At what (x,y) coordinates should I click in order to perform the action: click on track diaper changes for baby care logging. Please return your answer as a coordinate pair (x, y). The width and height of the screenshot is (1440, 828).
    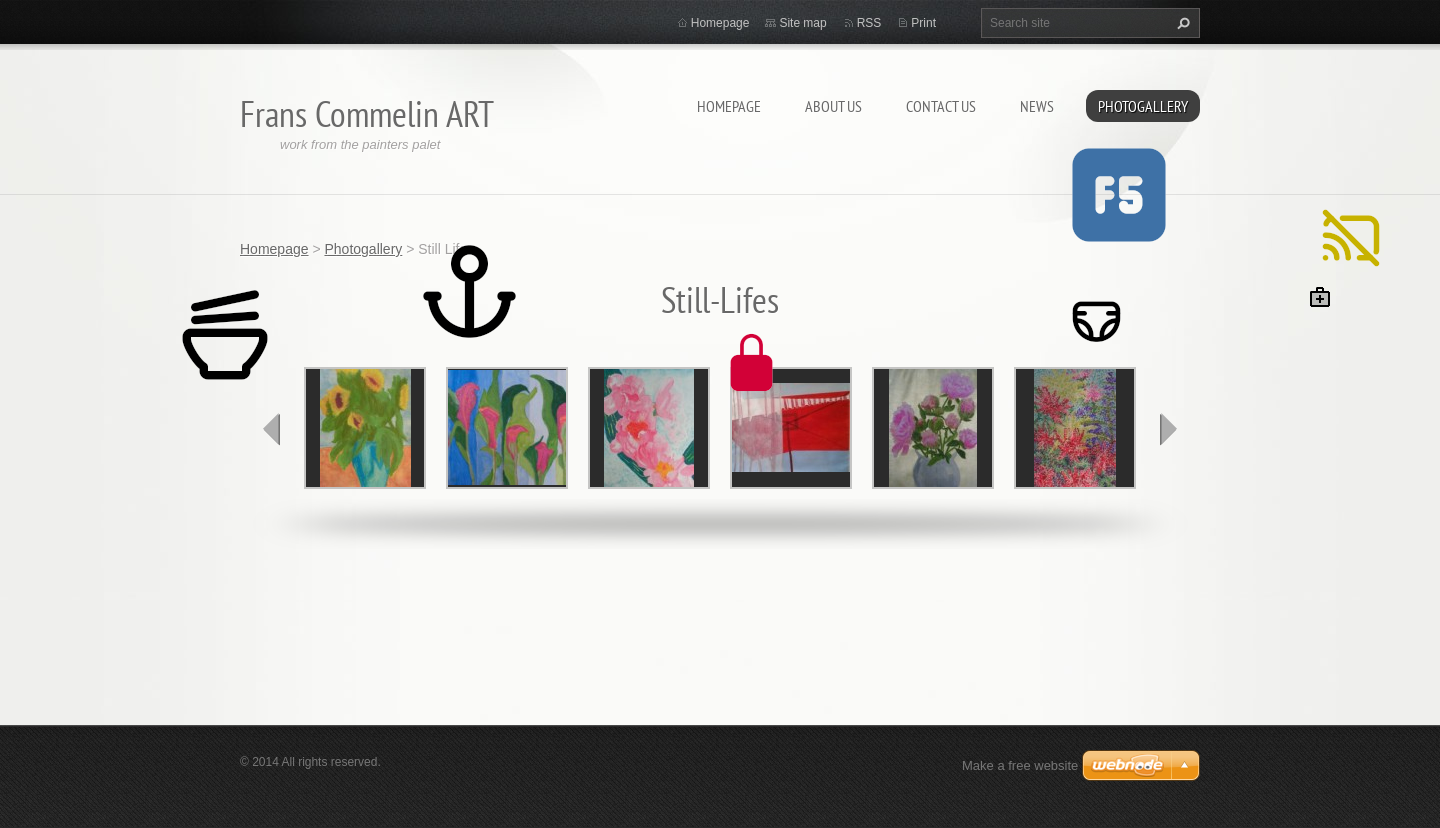
    Looking at the image, I should click on (1096, 320).